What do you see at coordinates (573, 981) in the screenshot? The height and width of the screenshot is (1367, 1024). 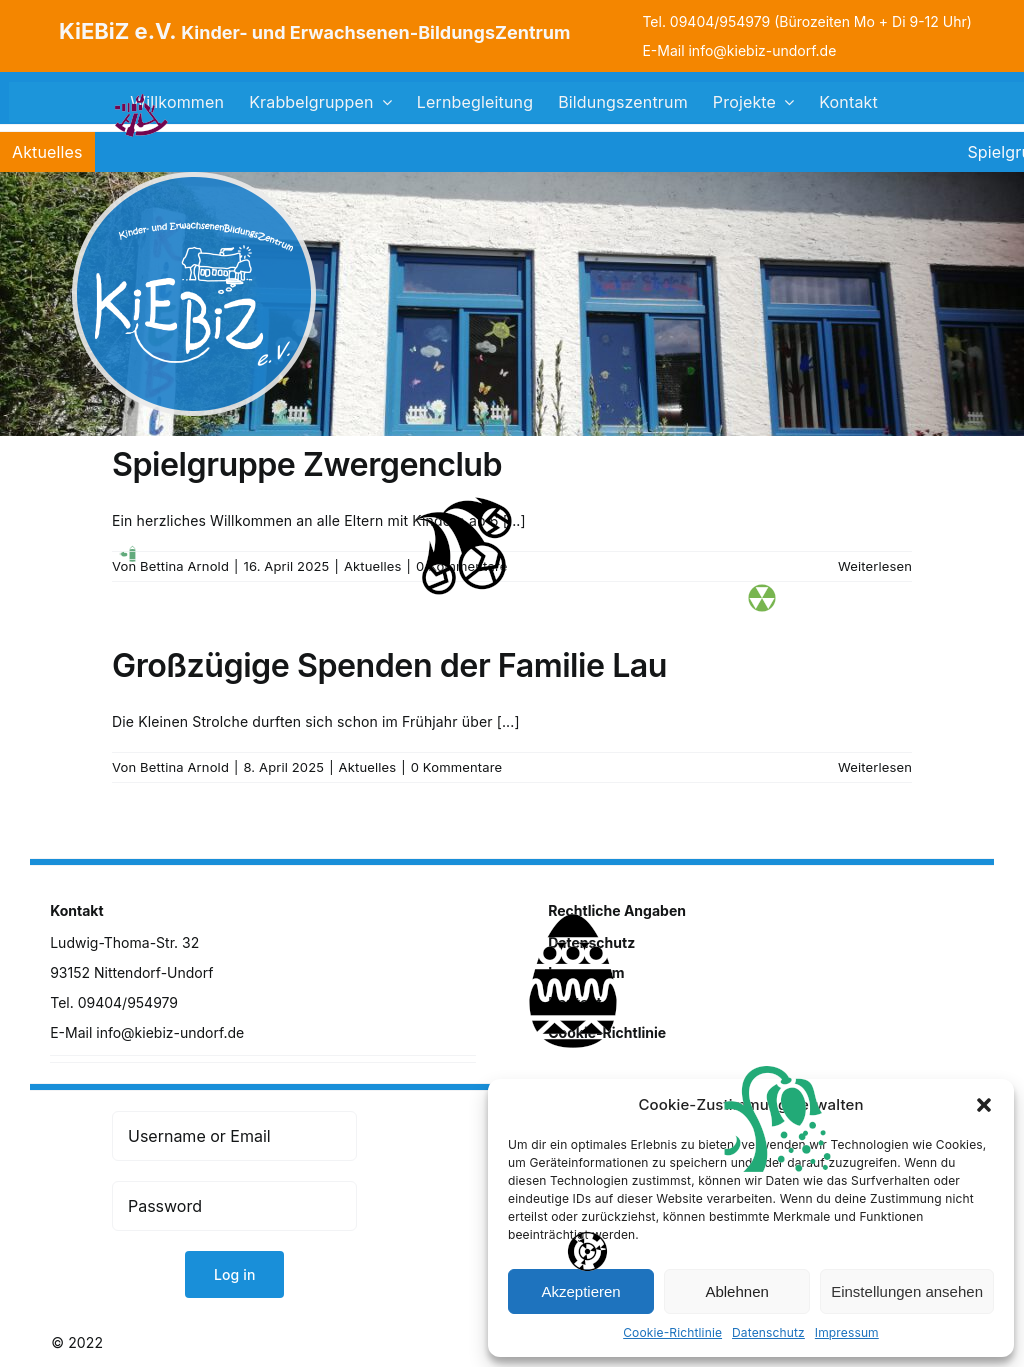 I see `easter or spring seasonal event indicator` at bounding box center [573, 981].